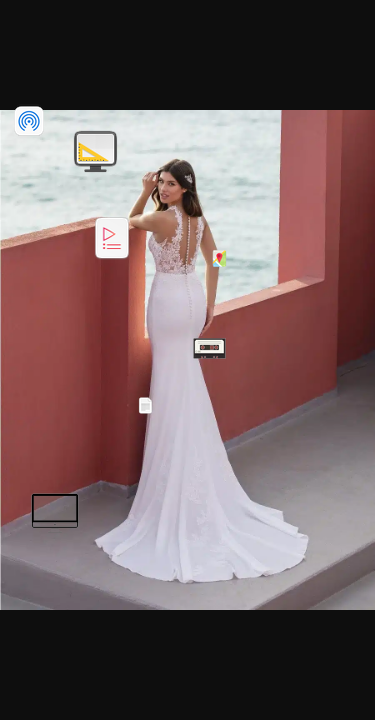 The height and width of the screenshot is (720, 375). Describe the element at coordinates (112, 238) in the screenshot. I see `an audio playlist file` at that location.